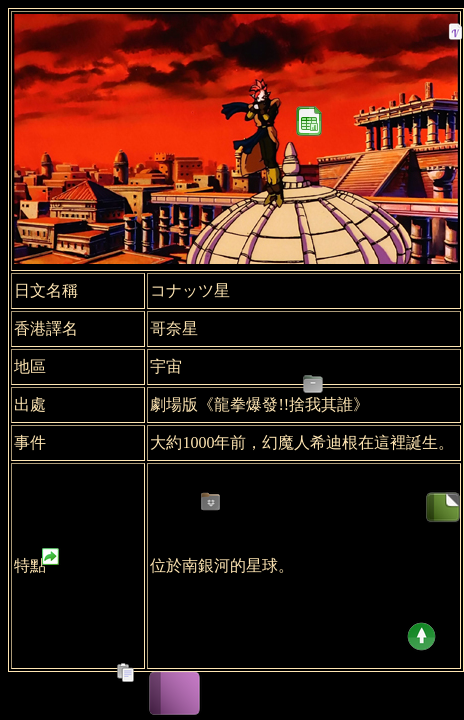 The width and height of the screenshot is (464, 720). What do you see at coordinates (174, 691) in the screenshot?
I see `access the desktop folder` at bounding box center [174, 691].